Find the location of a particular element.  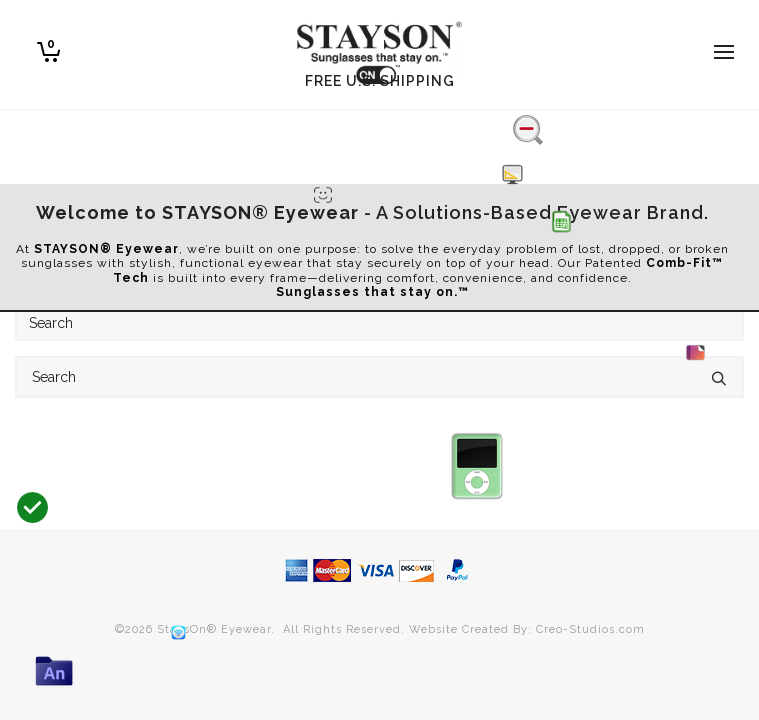

access display settings and screen configuration is located at coordinates (512, 174).